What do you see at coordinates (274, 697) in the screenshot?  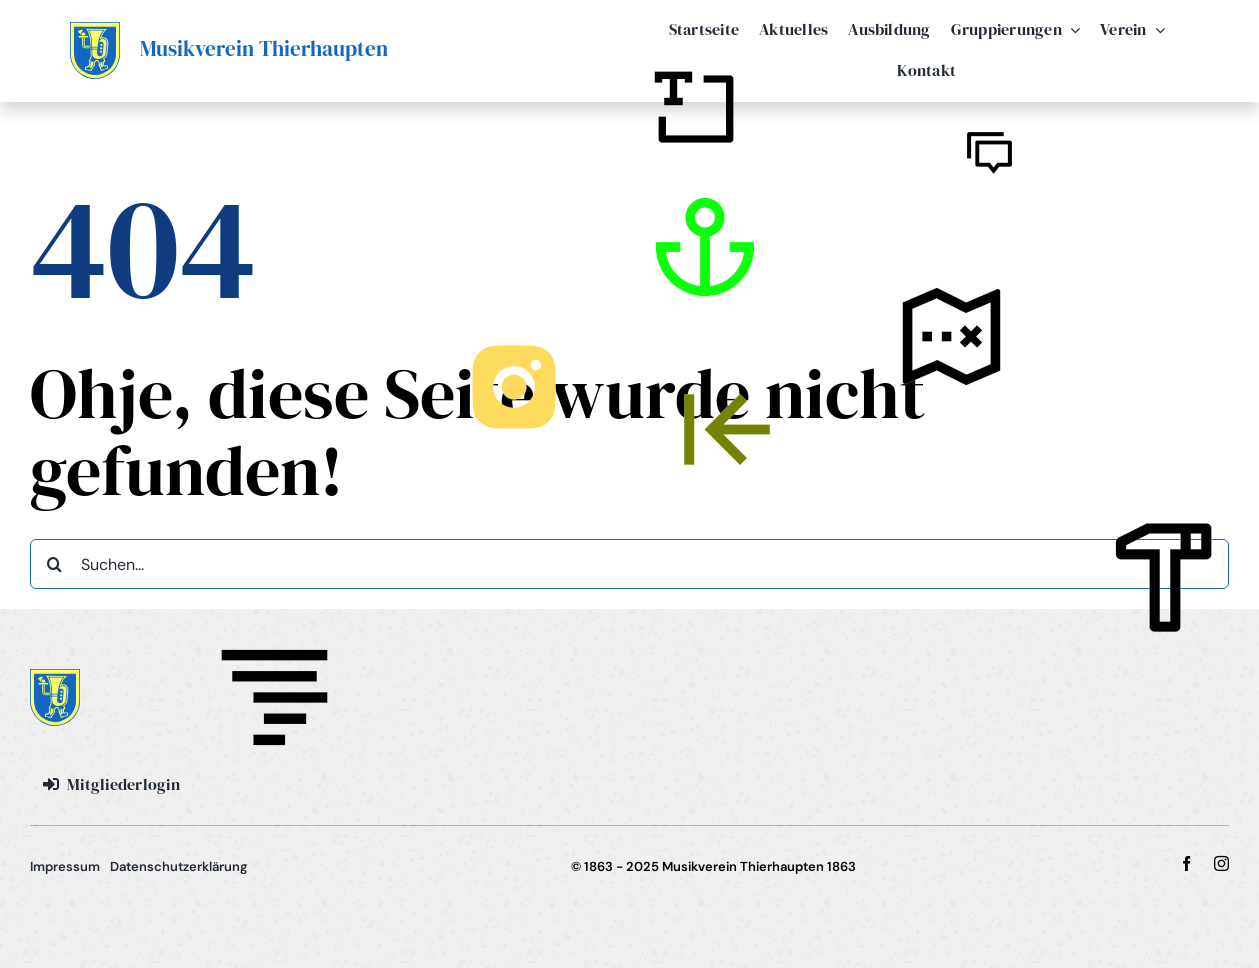 I see `indicates tornado or severe weather warning` at bounding box center [274, 697].